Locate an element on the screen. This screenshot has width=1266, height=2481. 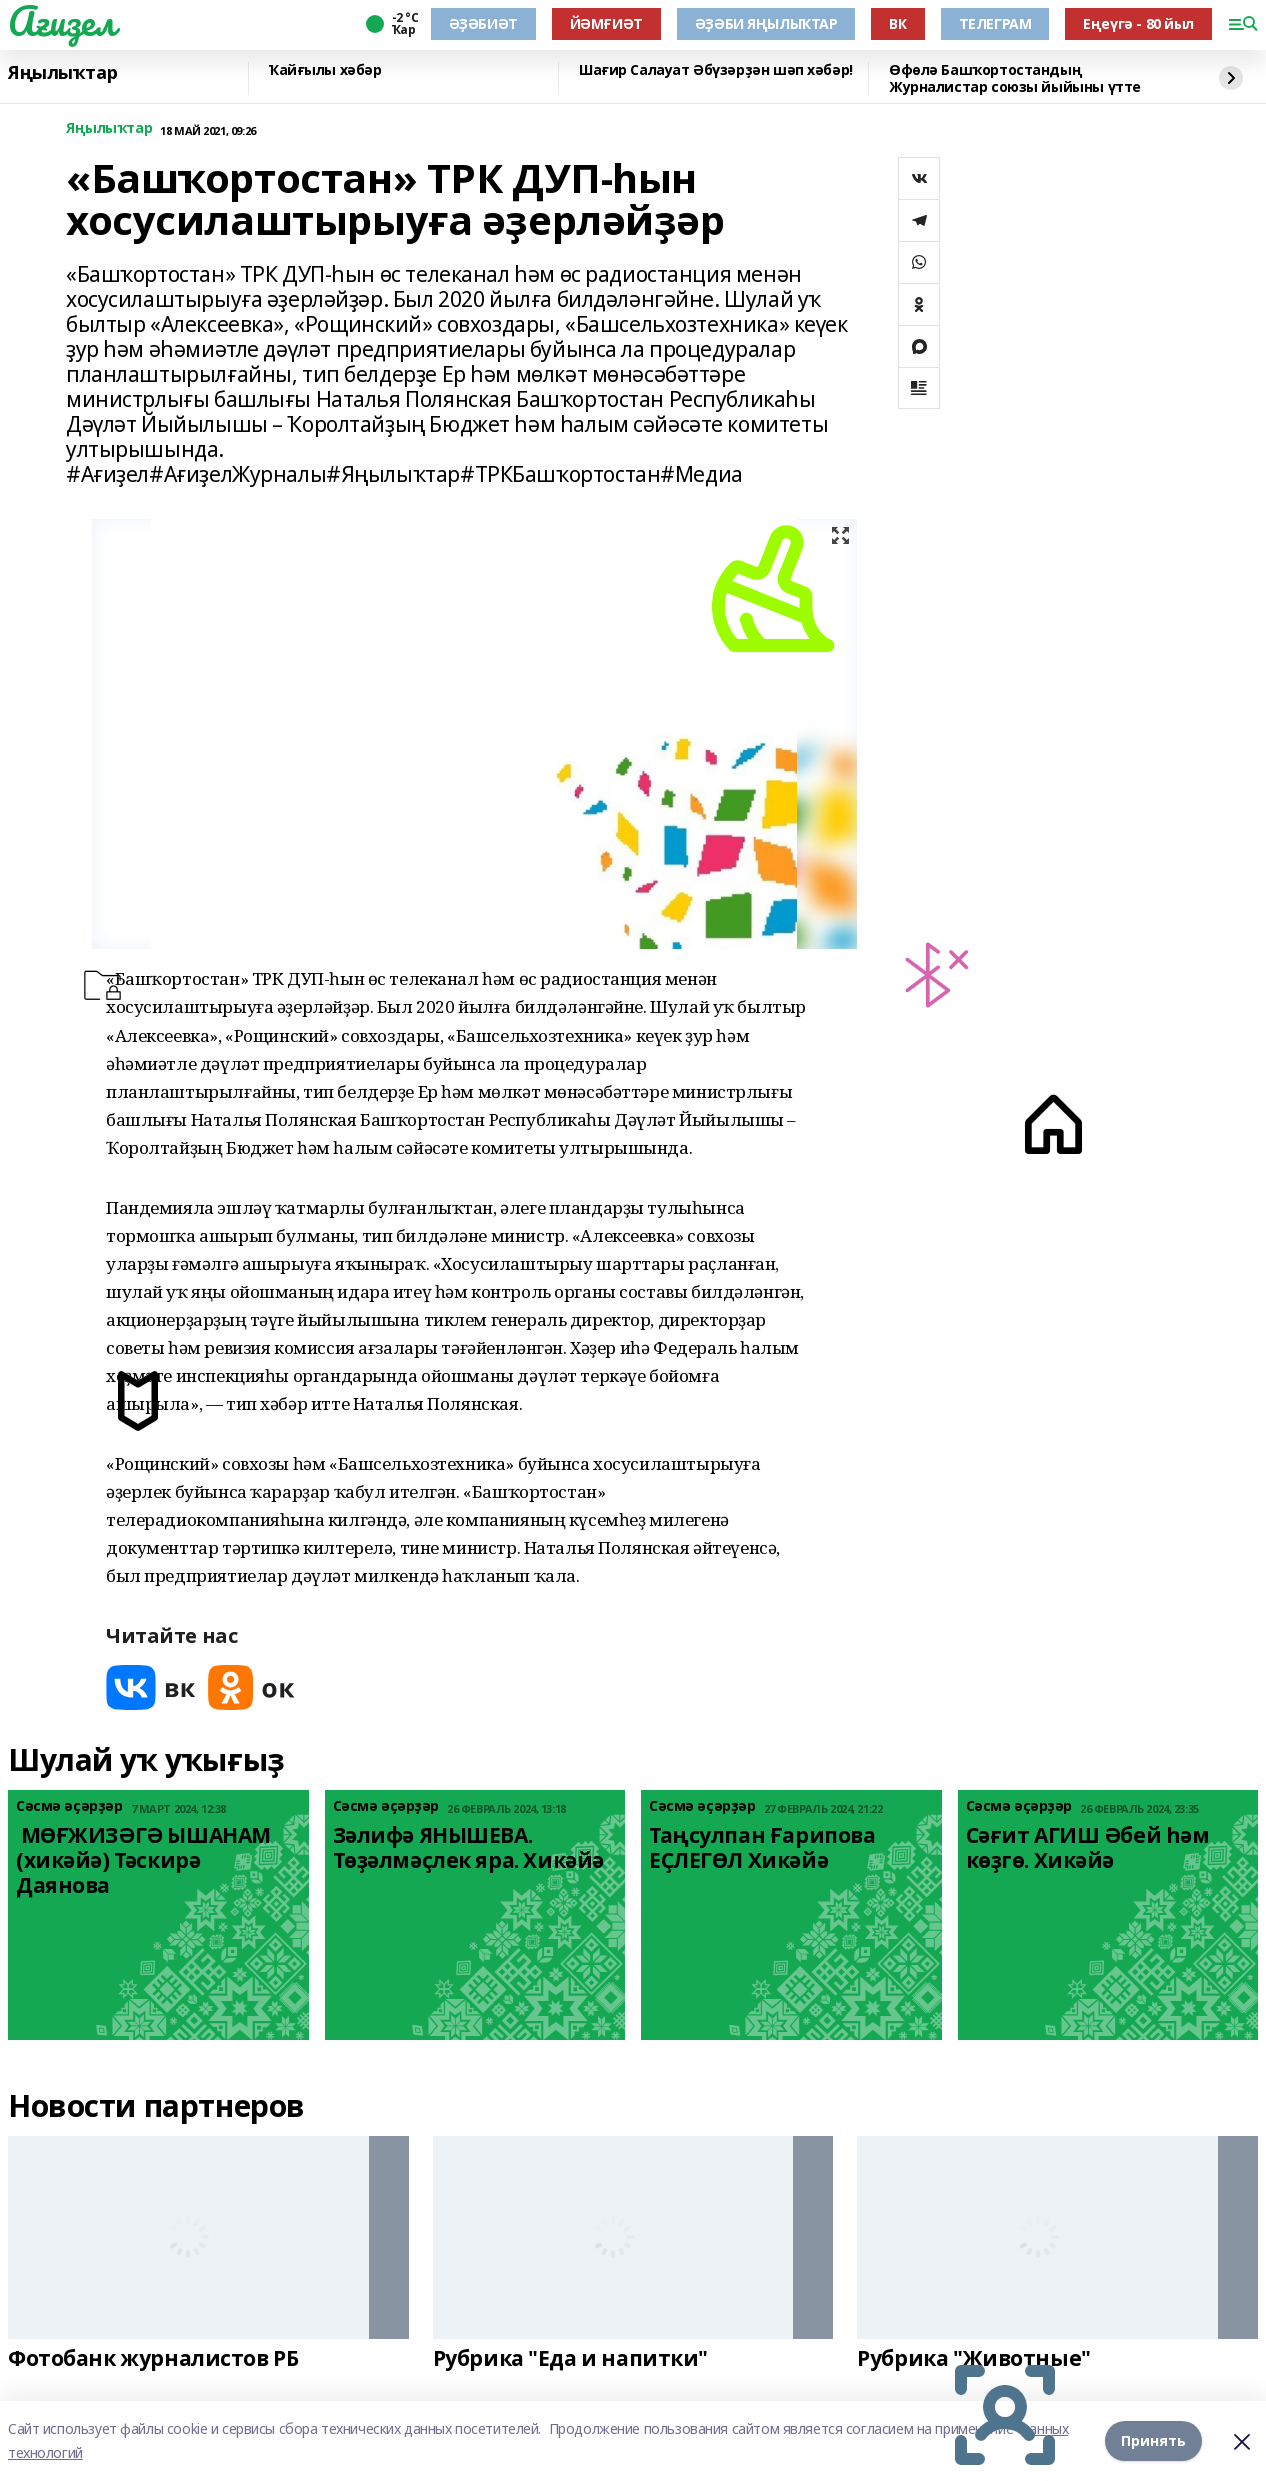
access a password-protected folder is located at coordinates (102, 984).